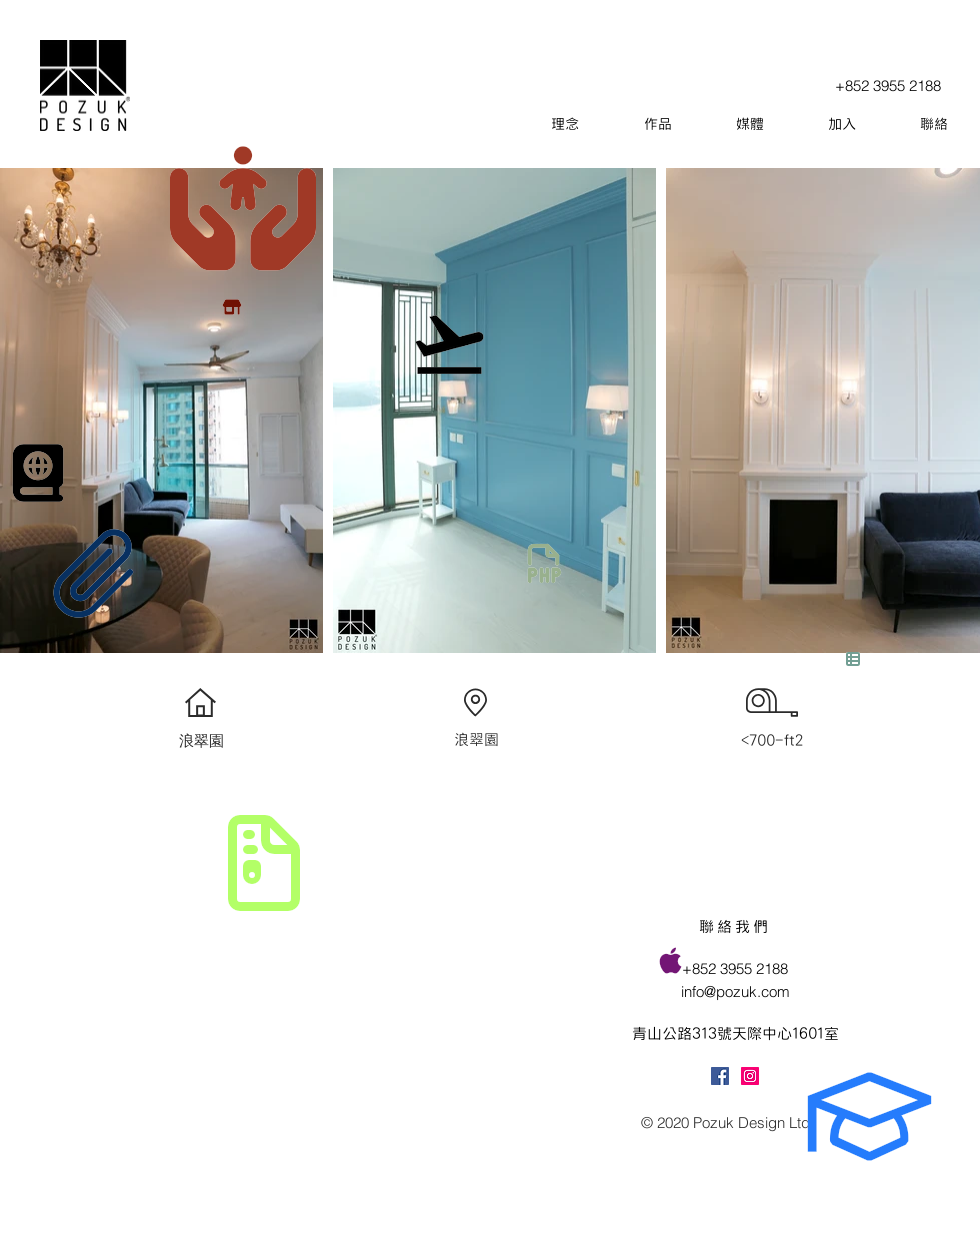 This screenshot has width=980, height=1233. Describe the element at coordinates (92, 574) in the screenshot. I see `attach a file to your message` at that location.